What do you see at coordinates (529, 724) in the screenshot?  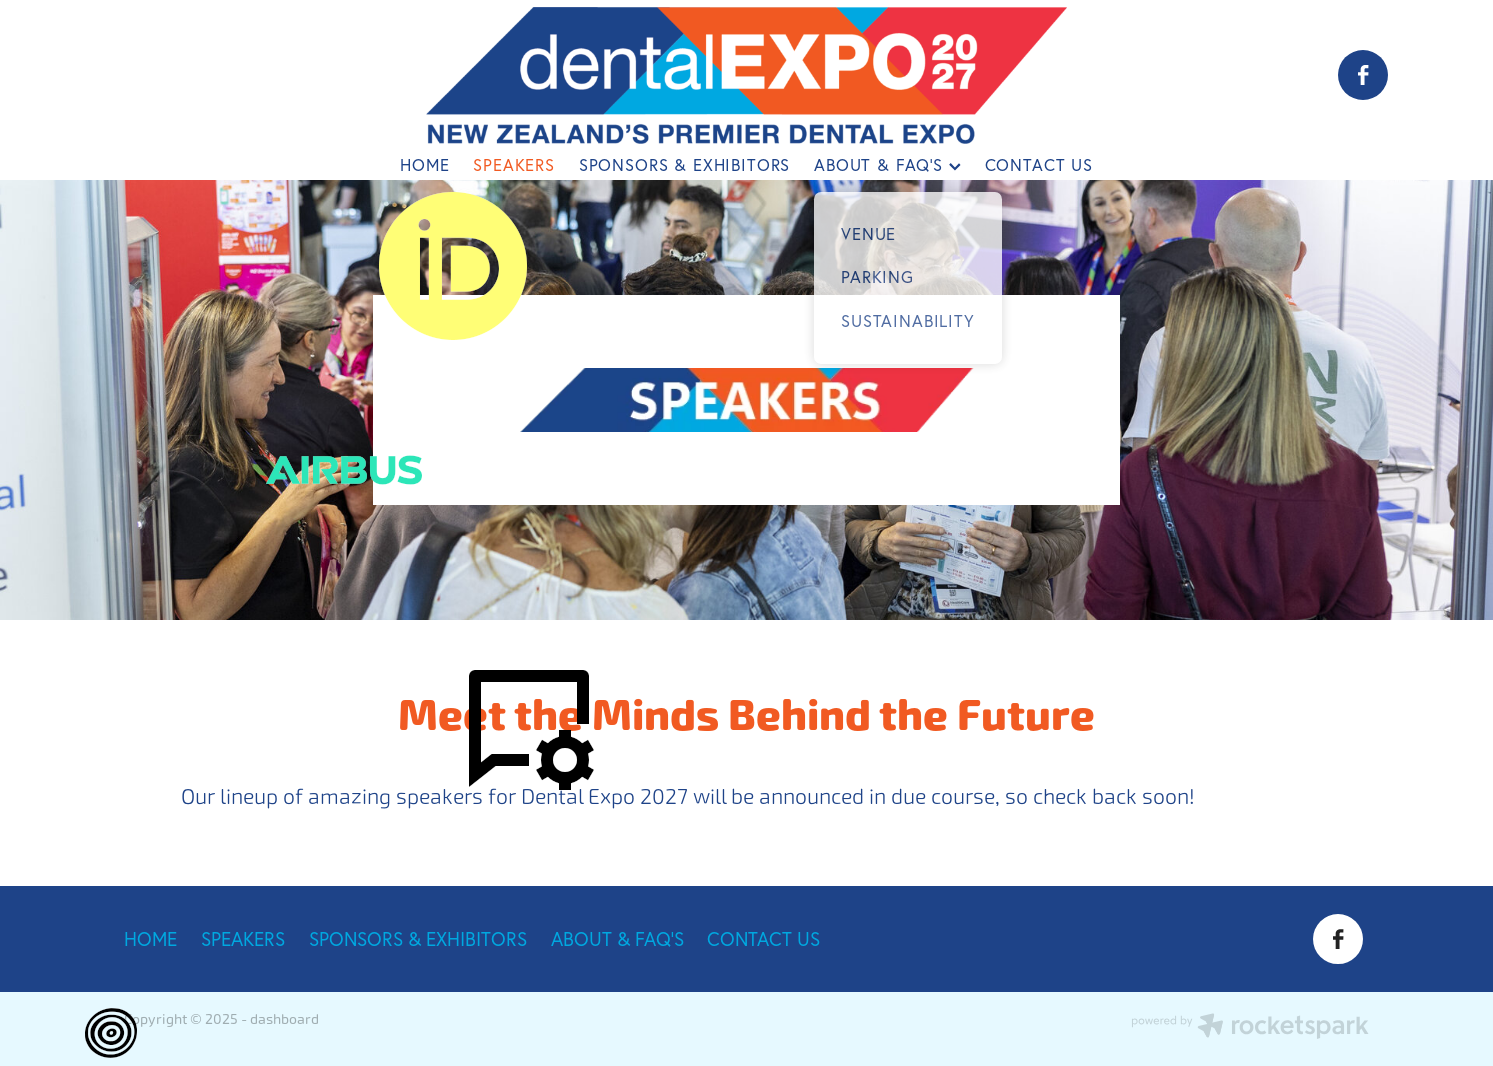 I see `open chat settings` at bounding box center [529, 724].